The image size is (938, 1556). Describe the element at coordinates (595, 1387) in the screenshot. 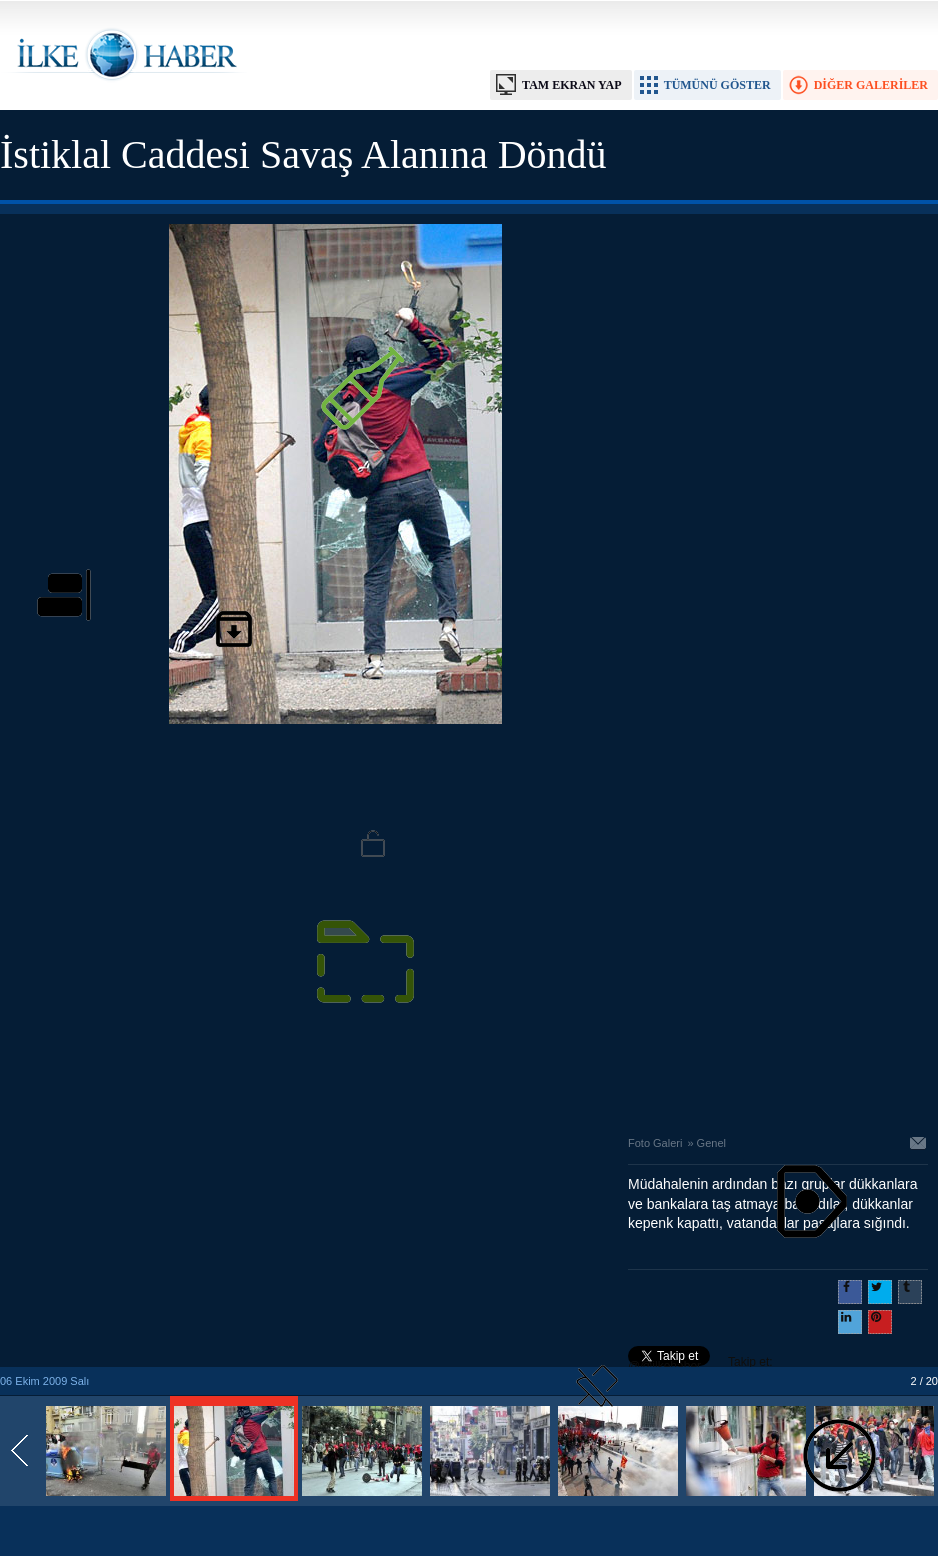

I see `unpin an item from its current location` at that location.